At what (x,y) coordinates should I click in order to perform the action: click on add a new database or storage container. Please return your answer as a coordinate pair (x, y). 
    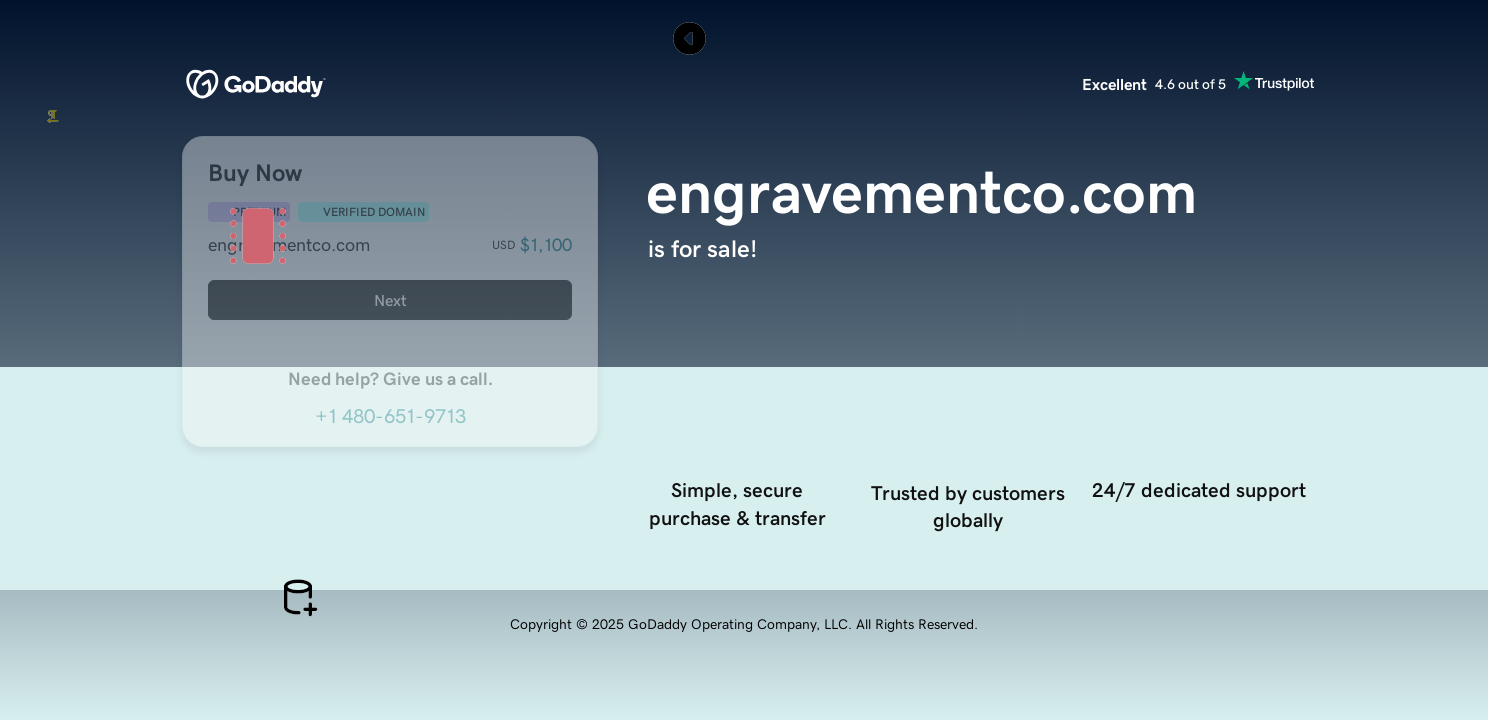
    Looking at the image, I should click on (298, 597).